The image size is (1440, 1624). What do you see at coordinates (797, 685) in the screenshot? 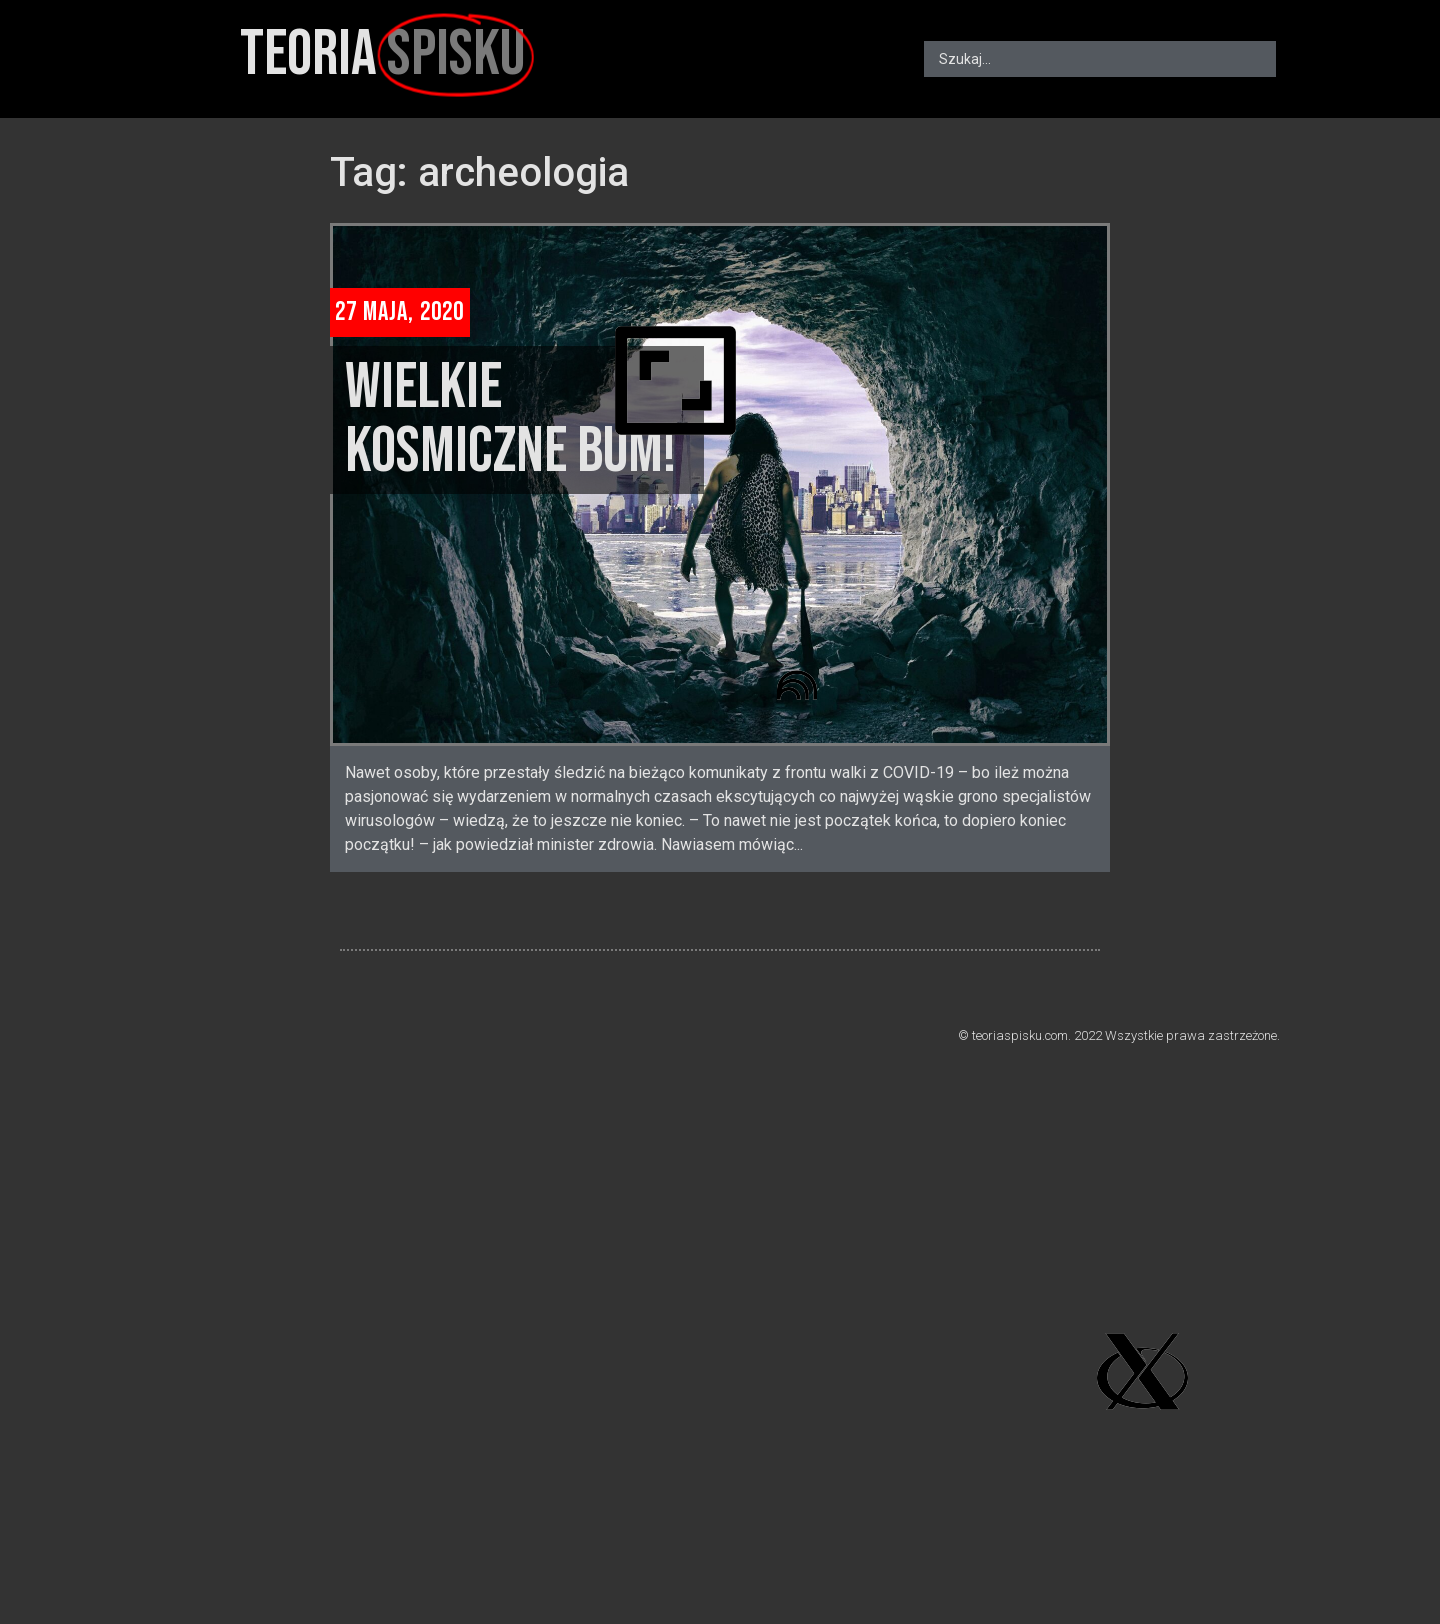
I see `open NotebookLM app` at bounding box center [797, 685].